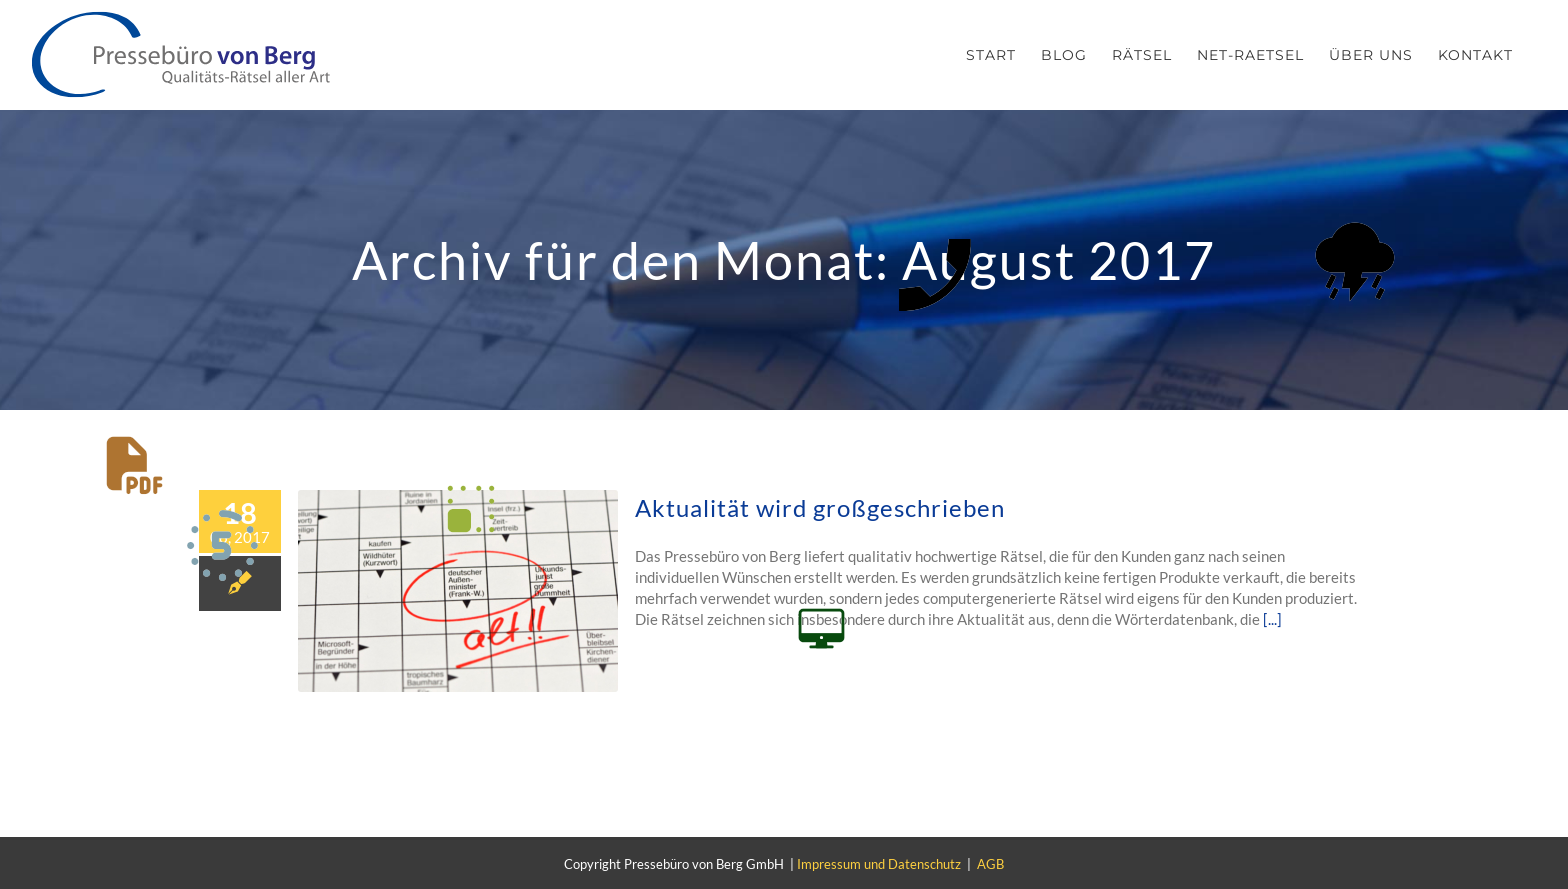 The height and width of the screenshot is (889, 1568). Describe the element at coordinates (471, 509) in the screenshot. I see `align content to bottom-left corner` at that location.